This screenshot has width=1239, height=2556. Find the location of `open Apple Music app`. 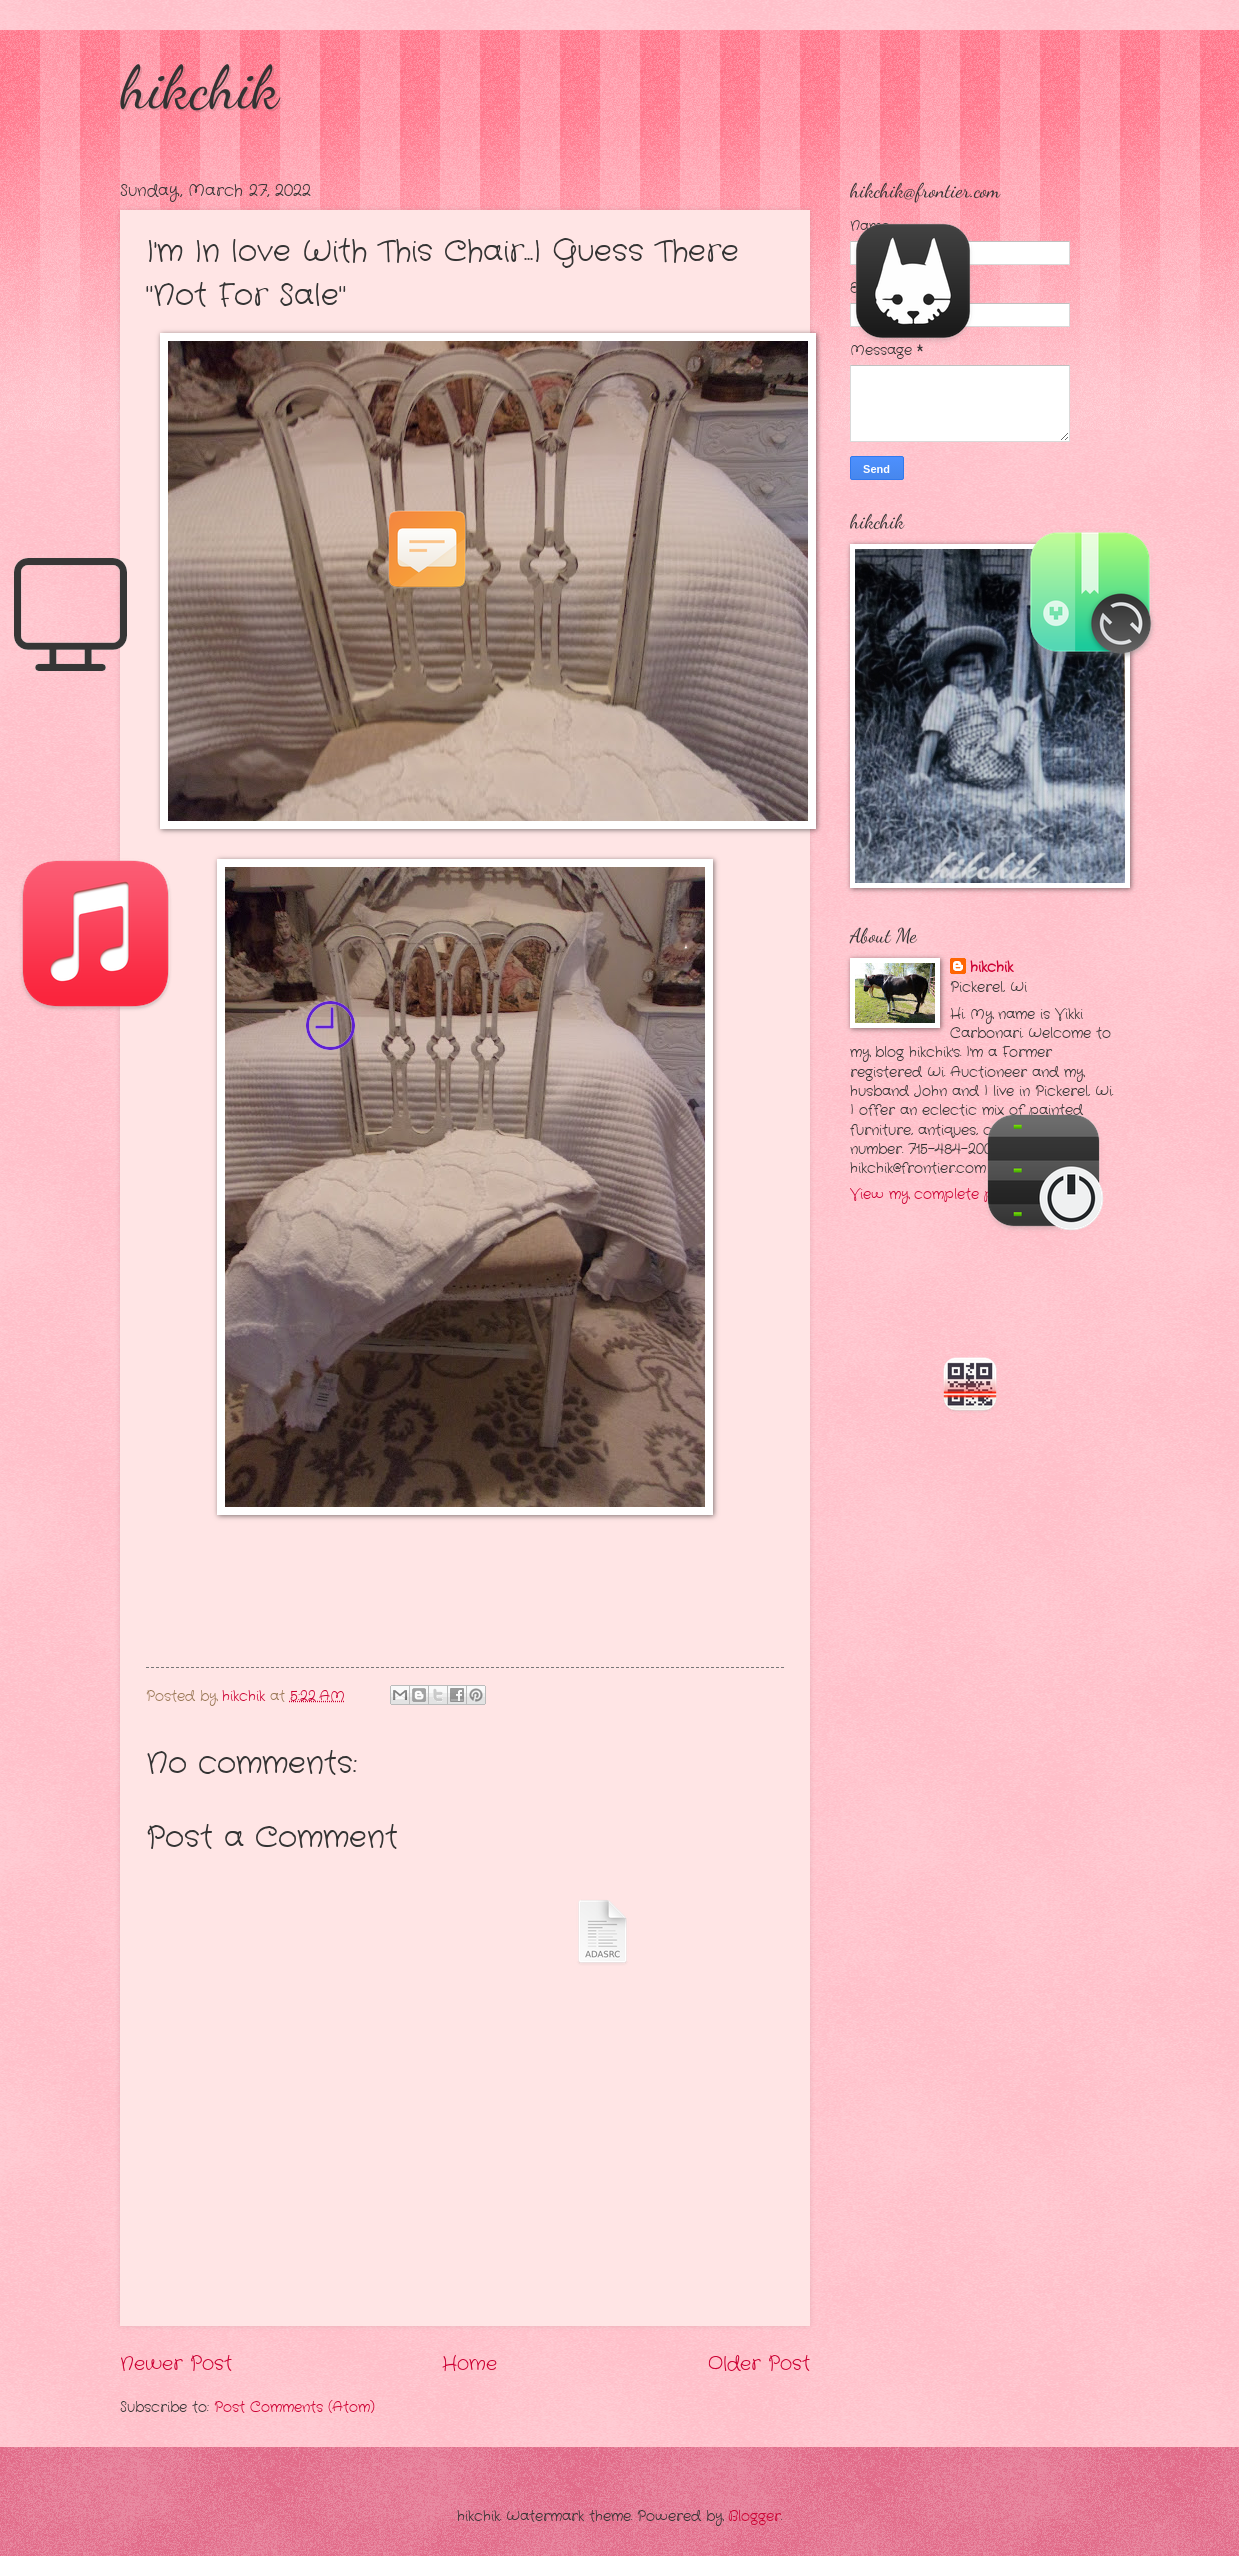

open Apple Music app is located at coordinates (95, 933).